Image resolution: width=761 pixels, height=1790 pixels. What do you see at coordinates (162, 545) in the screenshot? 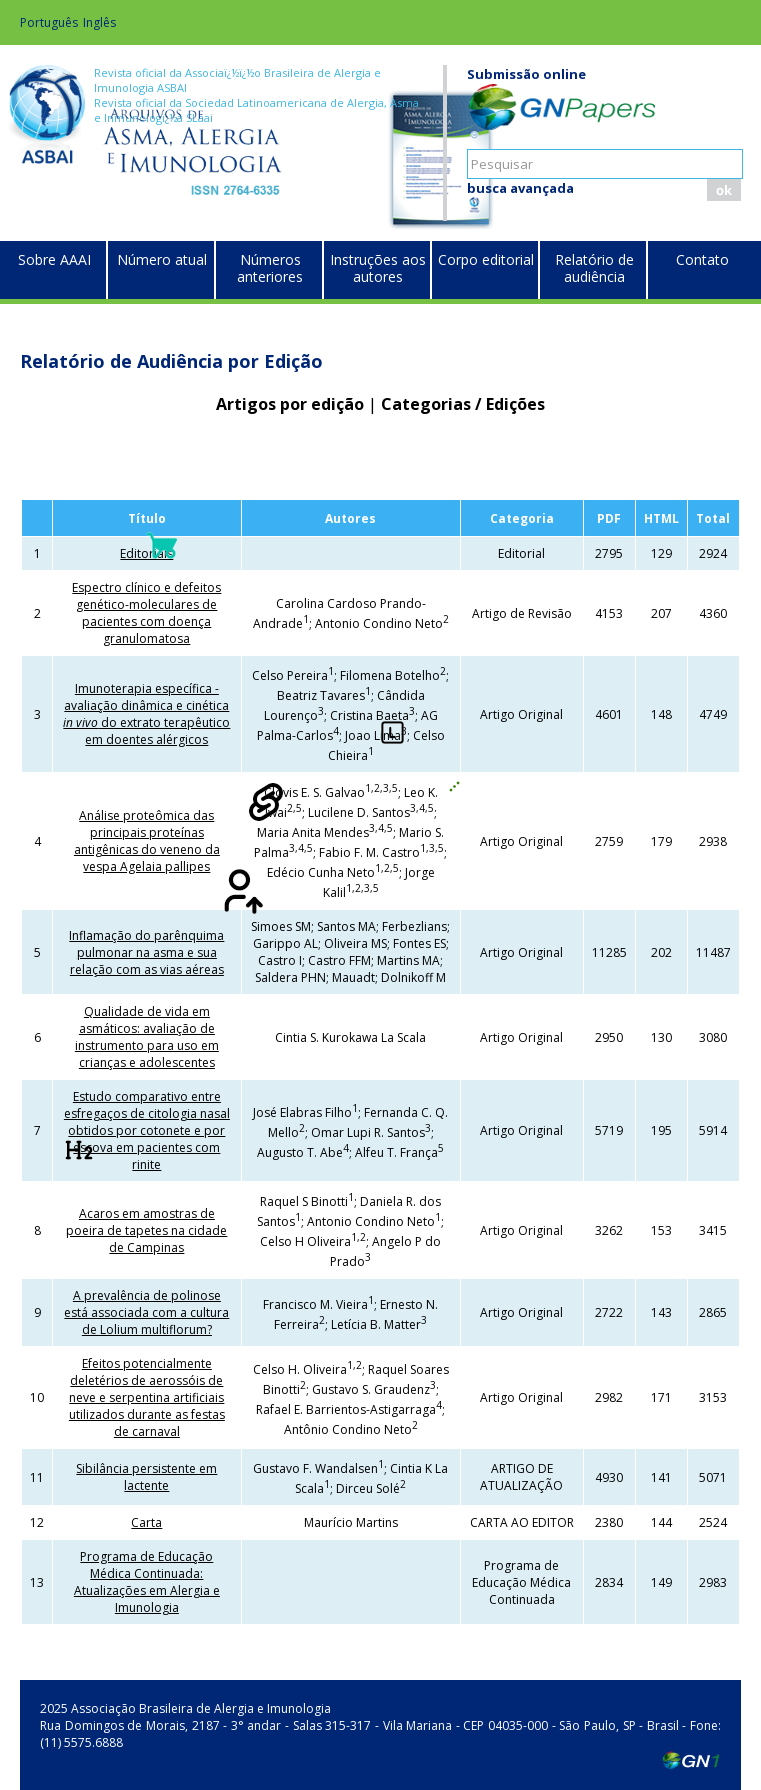
I see `access gardening tools or supplies` at bounding box center [162, 545].